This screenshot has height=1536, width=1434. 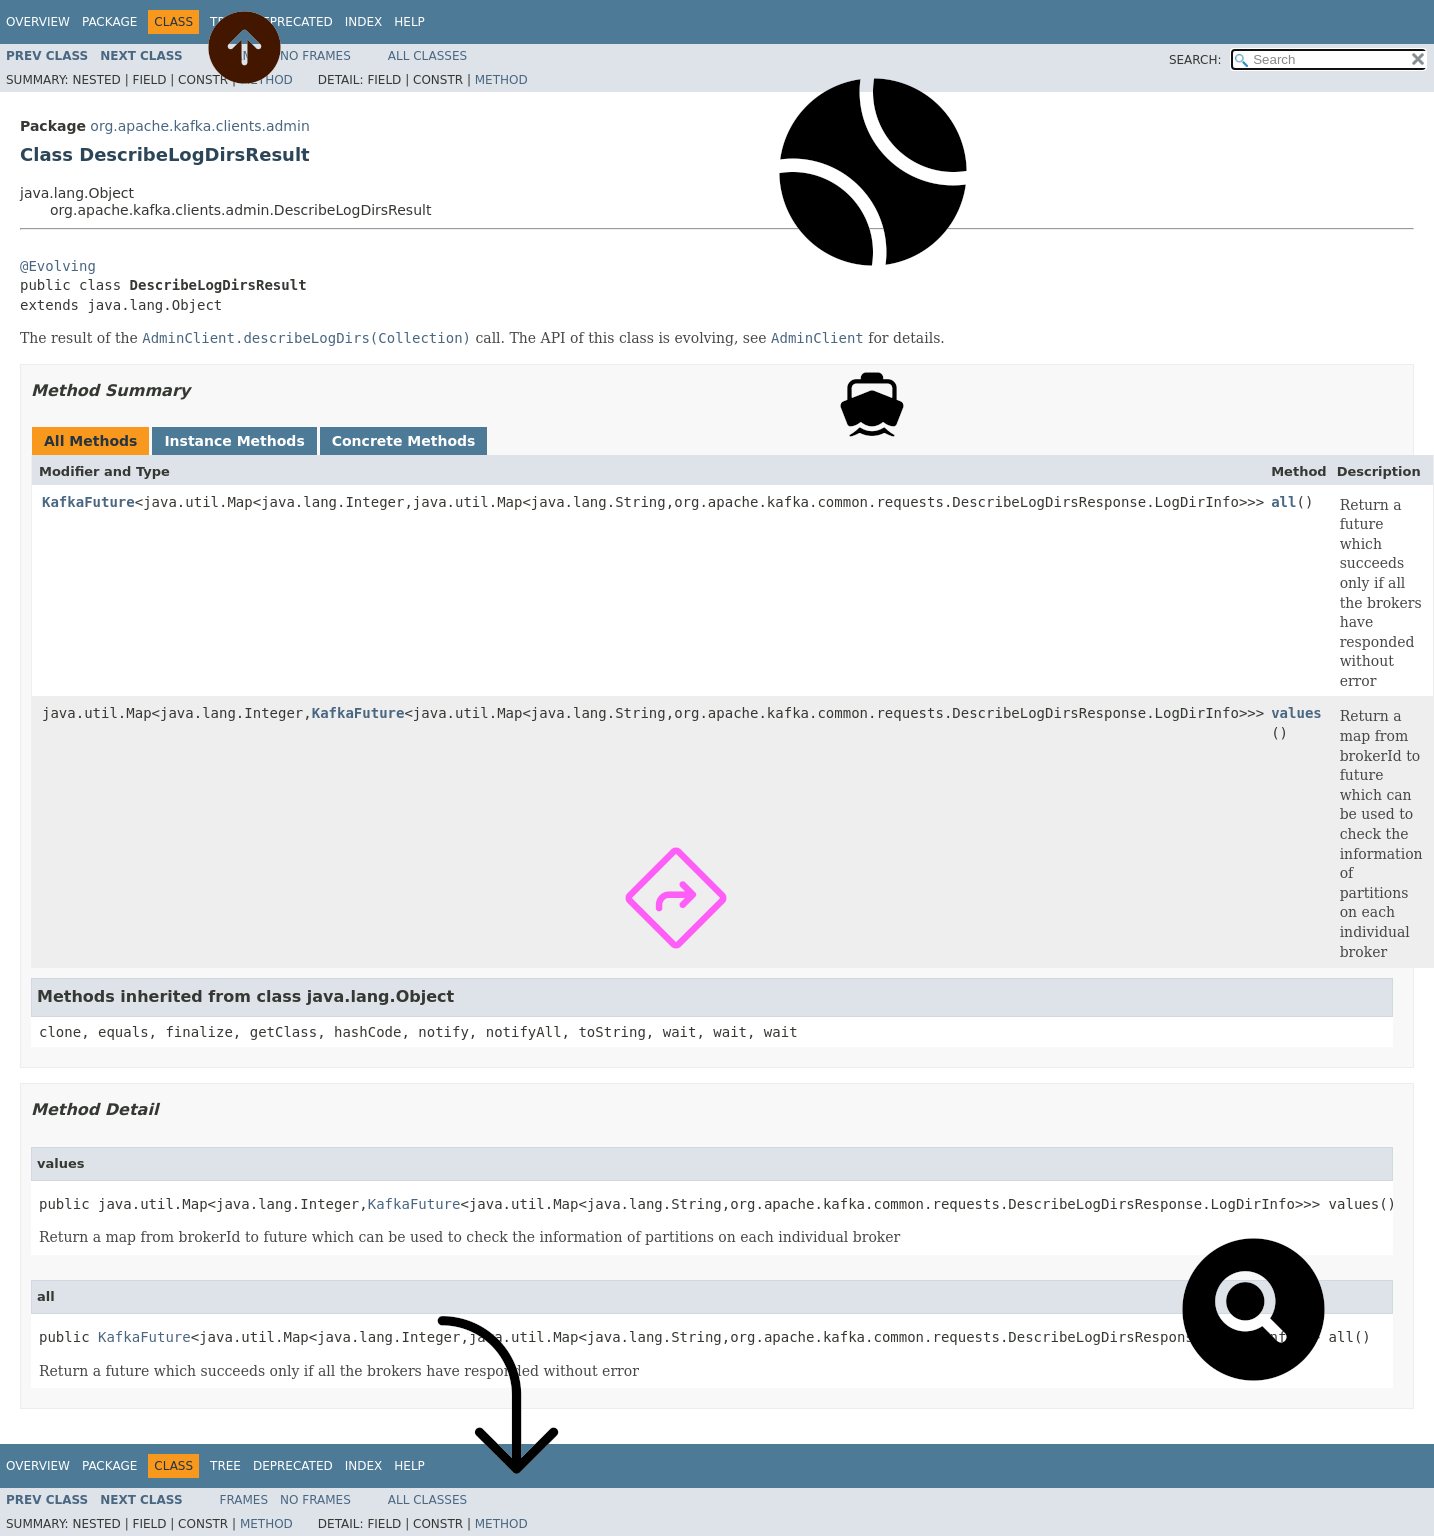 What do you see at coordinates (676, 898) in the screenshot?
I see `indicates a turn or direction change ahead` at bounding box center [676, 898].